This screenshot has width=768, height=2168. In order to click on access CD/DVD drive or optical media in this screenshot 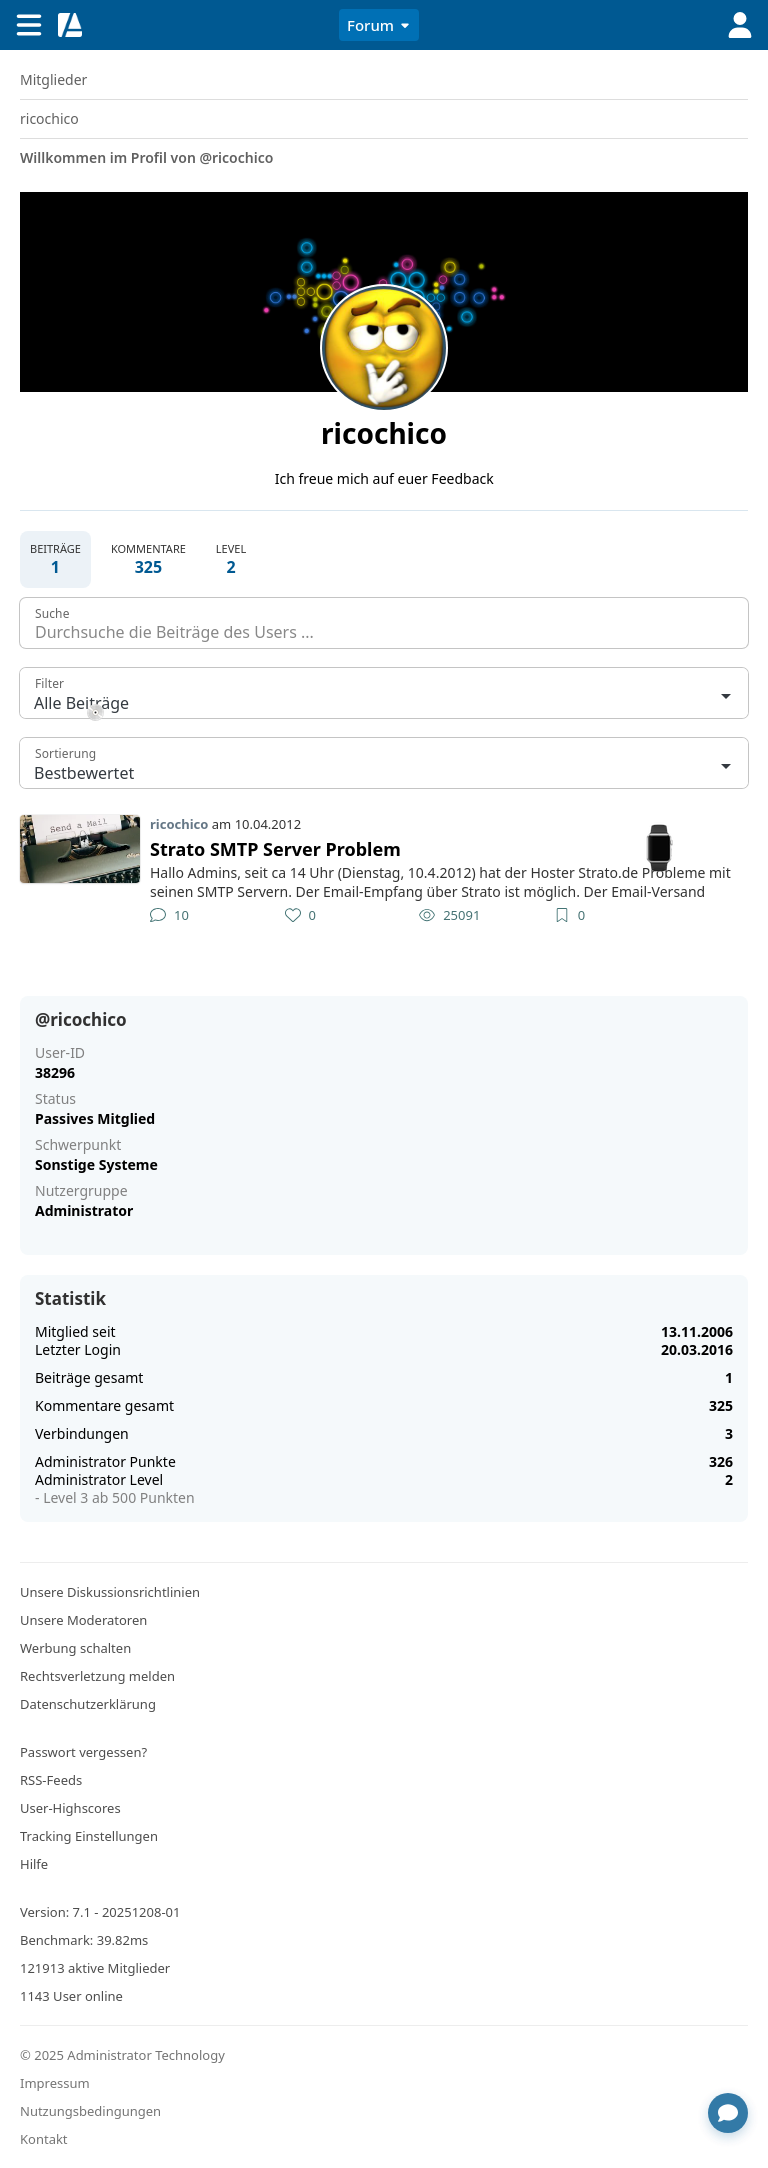, I will do `click(95, 712)`.